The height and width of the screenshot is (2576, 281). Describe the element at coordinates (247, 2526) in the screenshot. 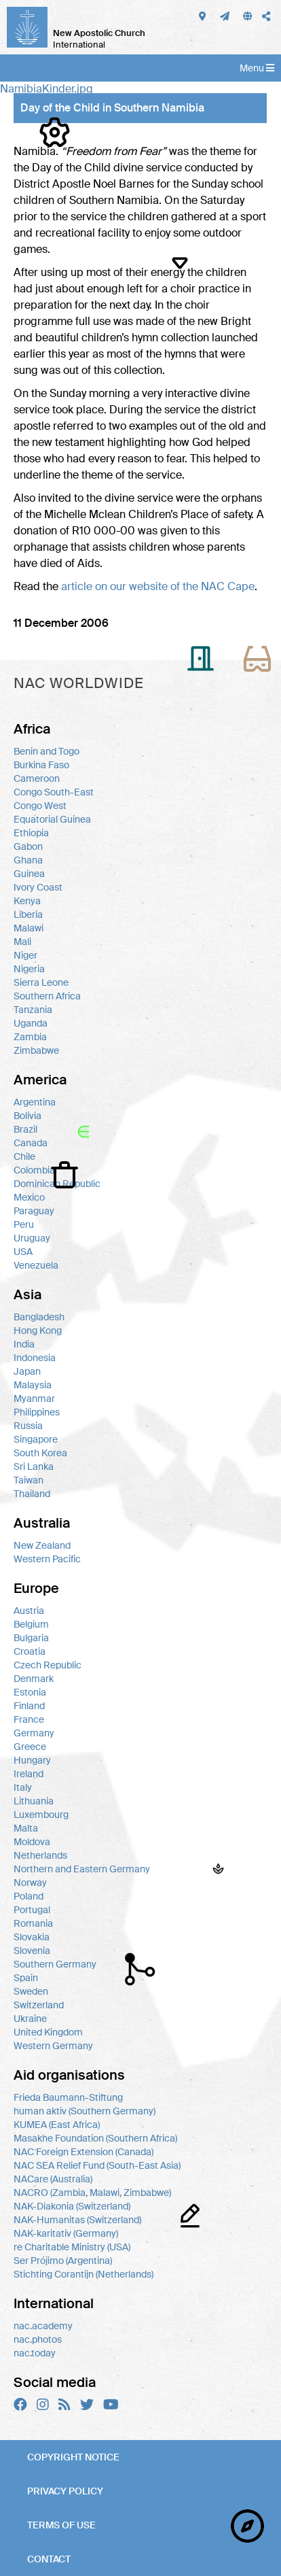

I see `access navigation or directional tools` at that location.